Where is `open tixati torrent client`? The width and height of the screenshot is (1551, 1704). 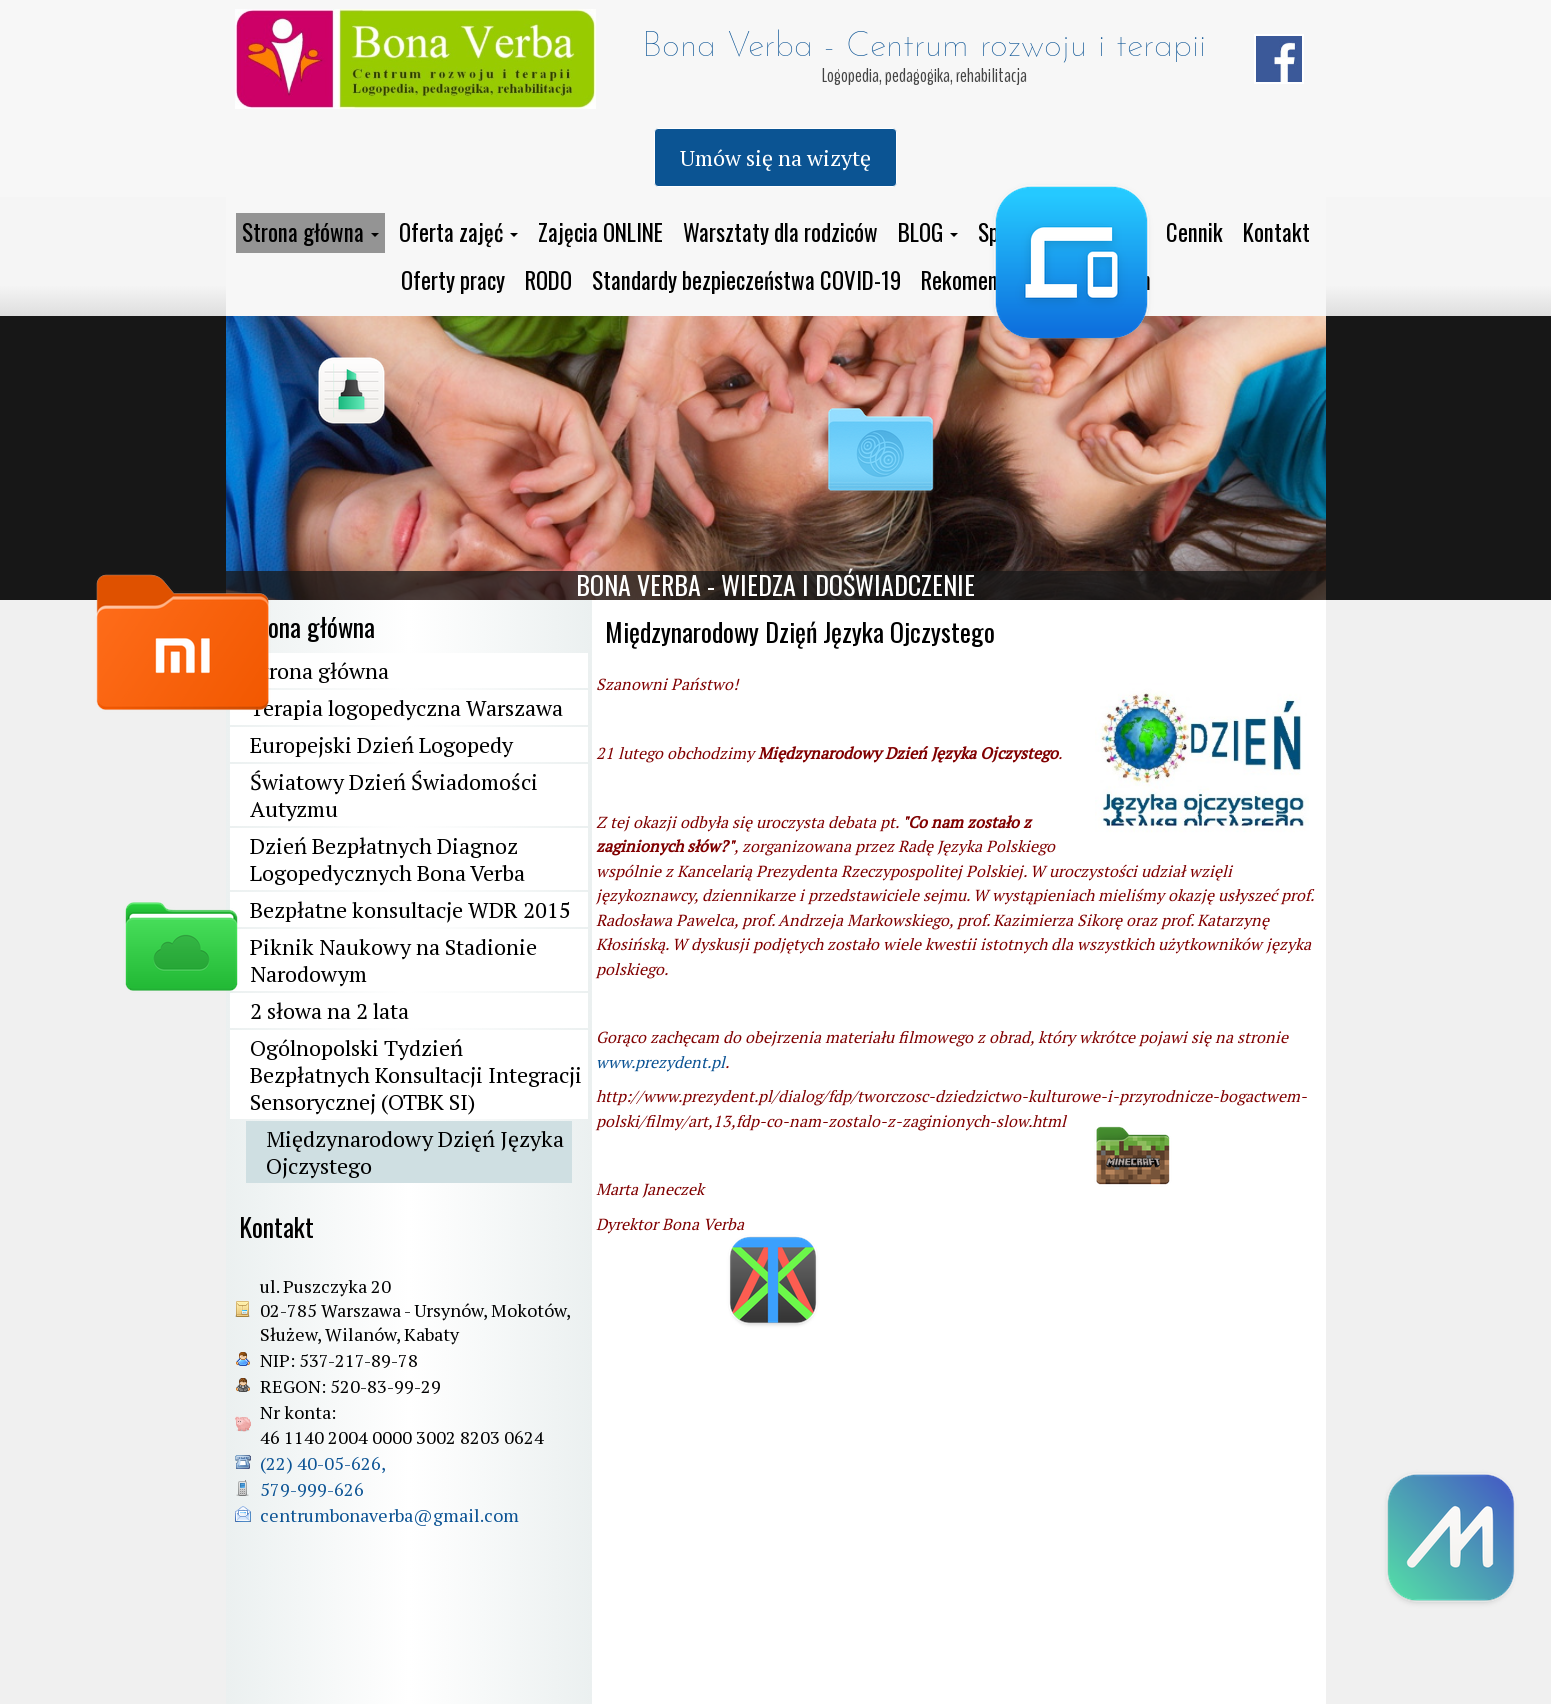
open tixati torrent client is located at coordinates (773, 1280).